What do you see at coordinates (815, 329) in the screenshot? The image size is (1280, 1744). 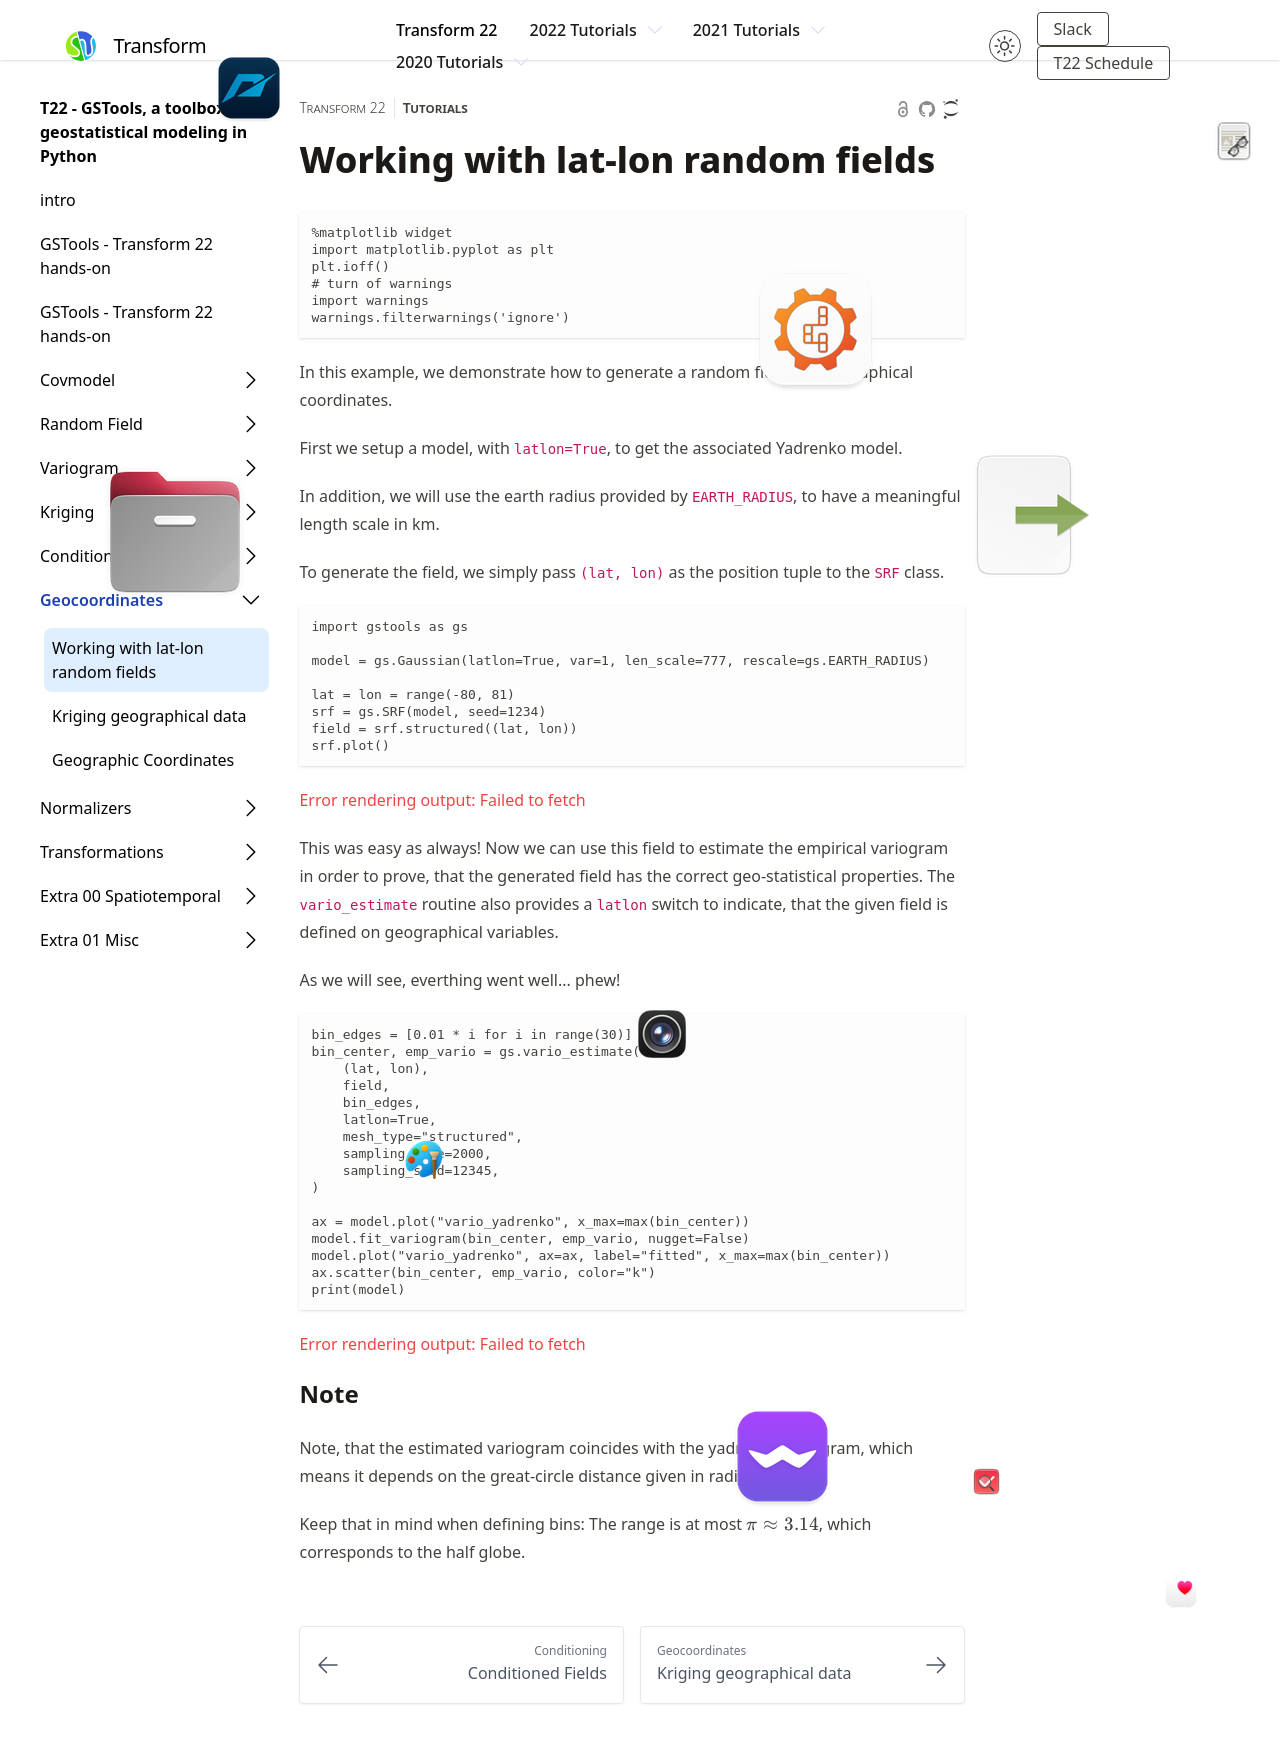 I see `open btrfs assistant for managing btrfs filesystem snapshots` at bounding box center [815, 329].